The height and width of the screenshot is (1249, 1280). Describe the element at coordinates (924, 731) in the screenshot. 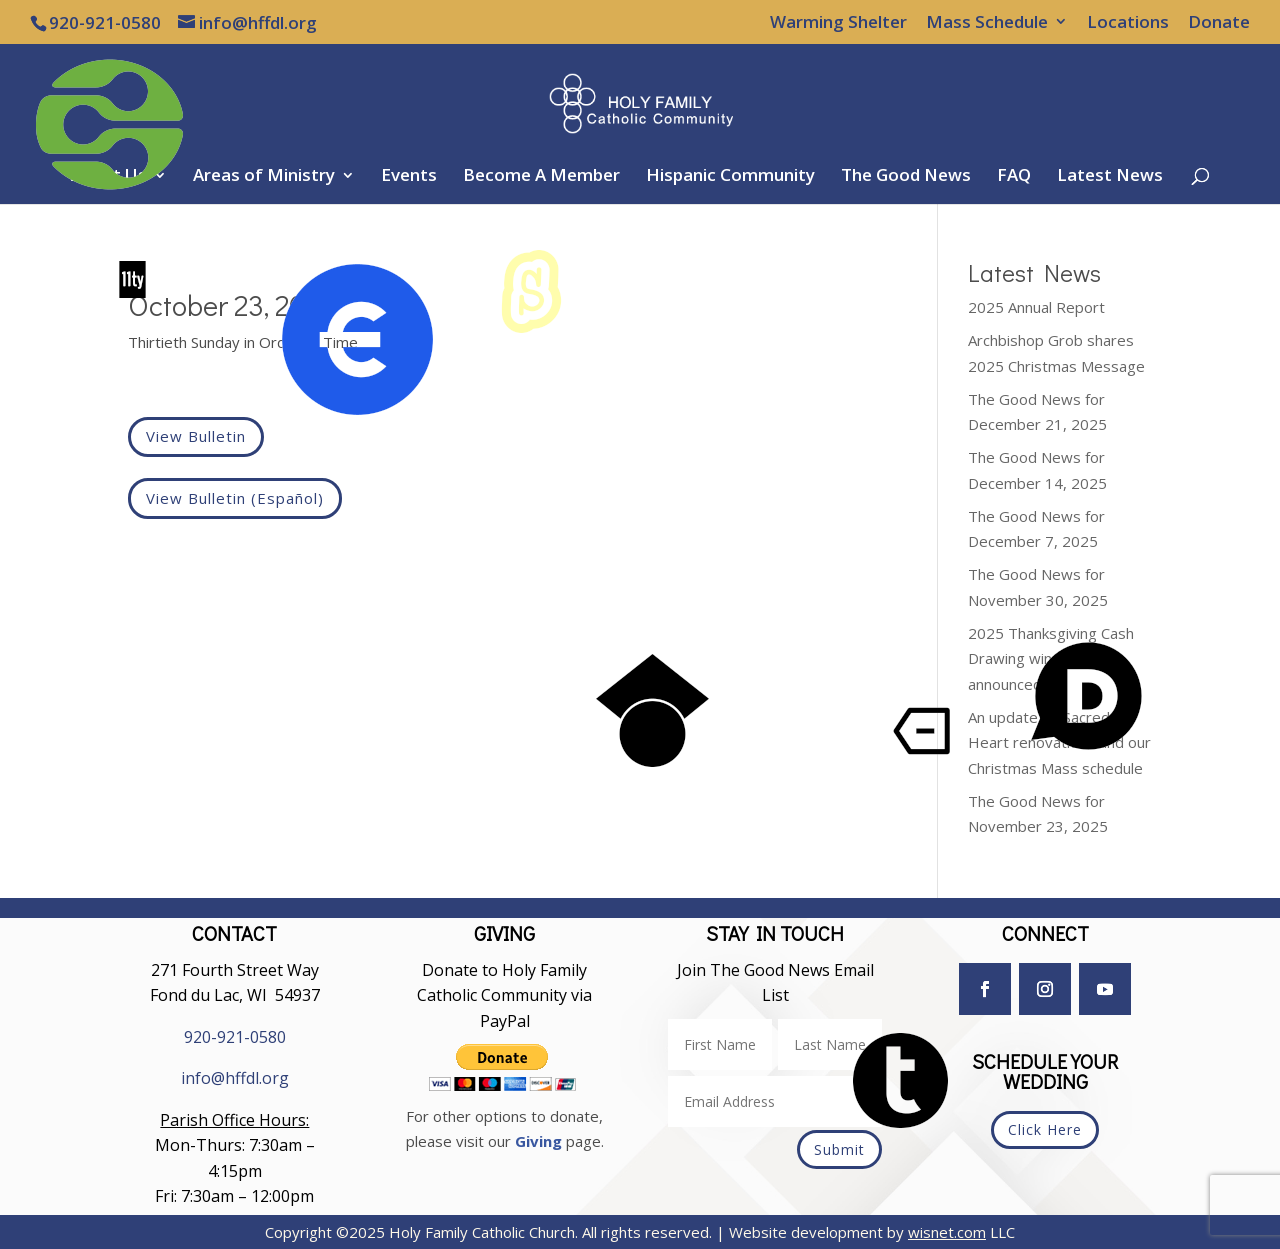

I see `delete previous character or input` at that location.